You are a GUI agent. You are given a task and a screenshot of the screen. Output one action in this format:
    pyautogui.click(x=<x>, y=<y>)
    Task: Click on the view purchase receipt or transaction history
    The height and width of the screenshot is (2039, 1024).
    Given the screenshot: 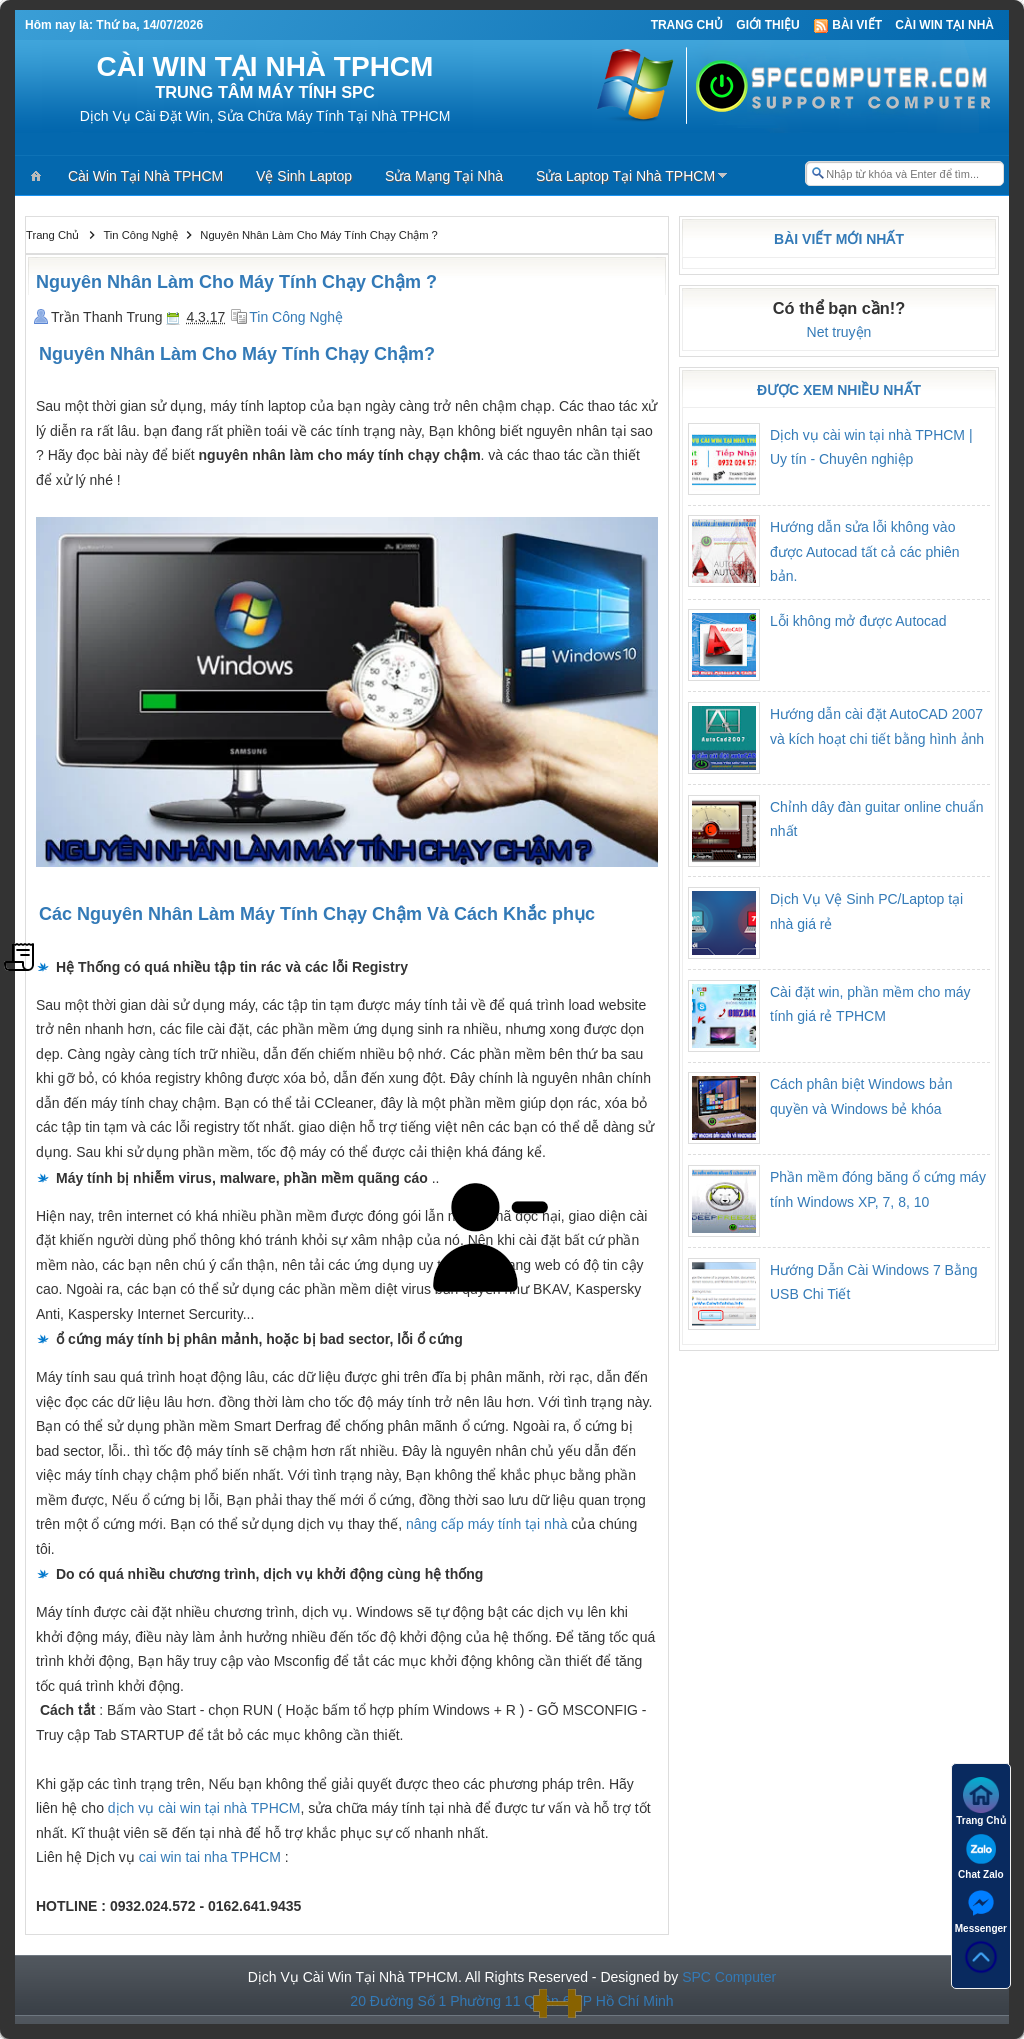 What is the action you would take?
    pyautogui.click(x=19, y=957)
    